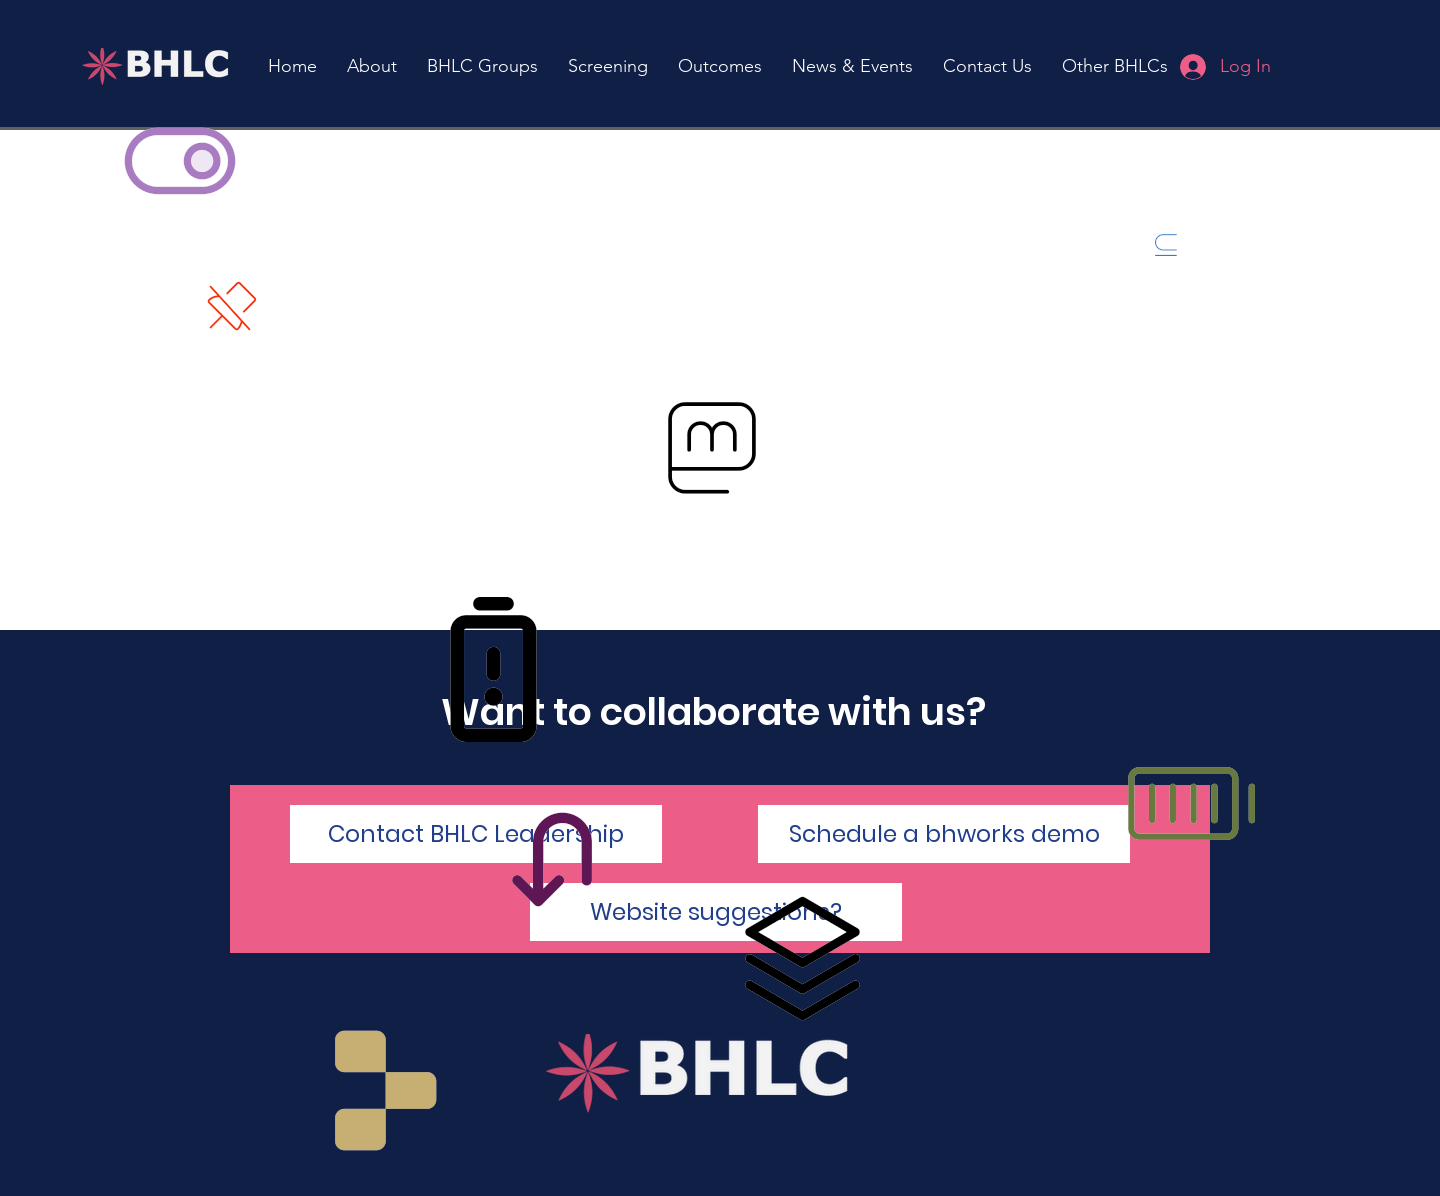 Image resolution: width=1440 pixels, height=1196 pixels. I want to click on view layers or stacked content, so click(802, 958).